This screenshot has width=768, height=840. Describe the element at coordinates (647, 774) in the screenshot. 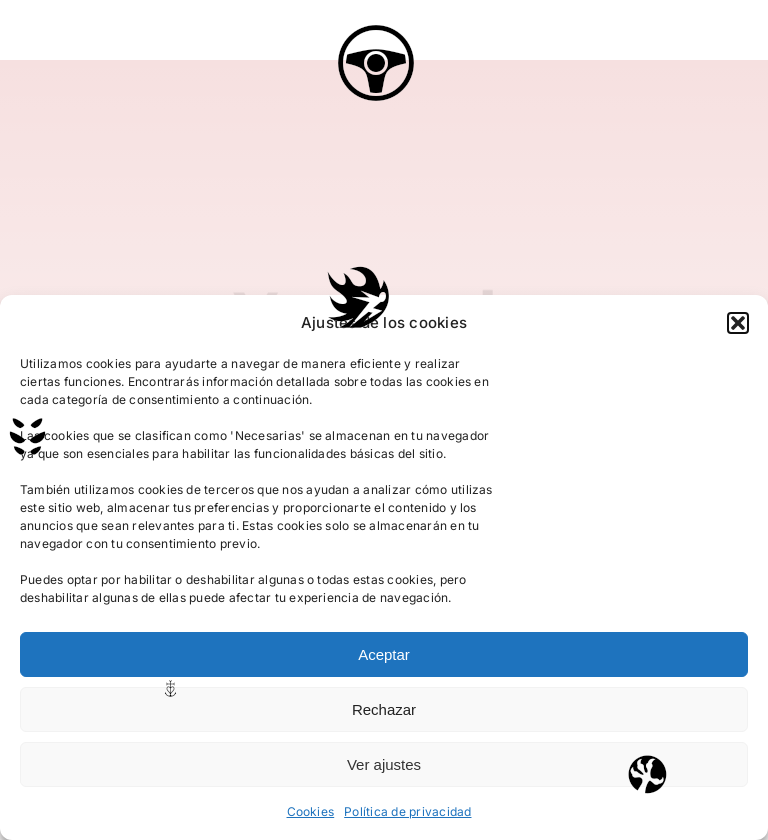

I see `activate midnight claw ability` at that location.